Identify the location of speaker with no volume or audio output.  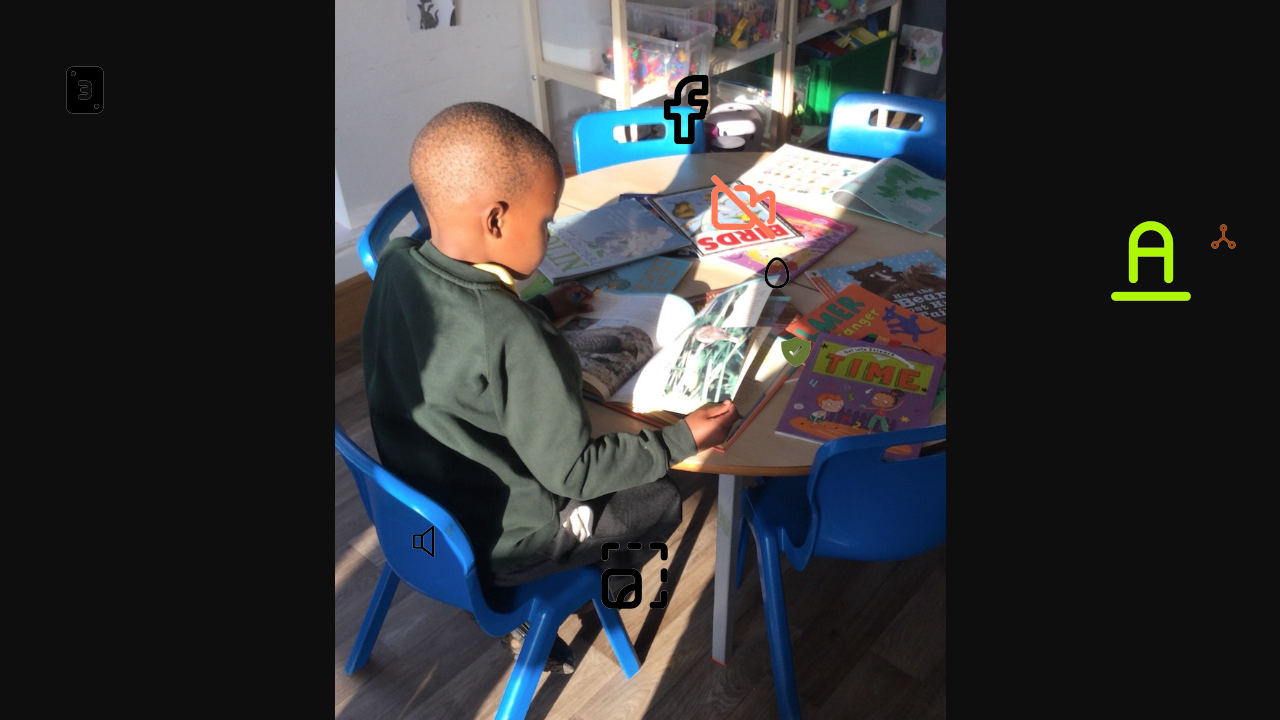
(429, 541).